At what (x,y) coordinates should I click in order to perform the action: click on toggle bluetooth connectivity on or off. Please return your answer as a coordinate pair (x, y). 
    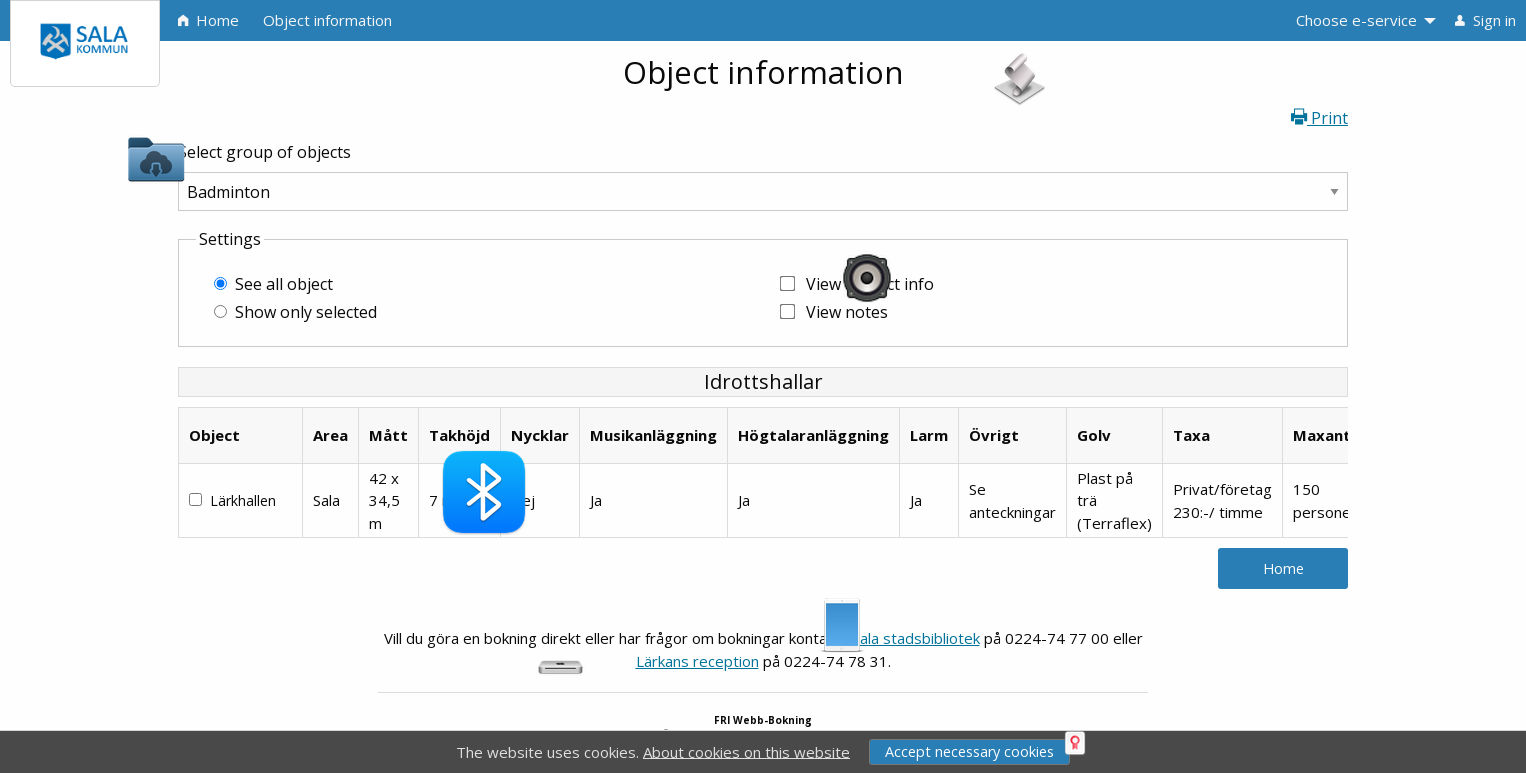
    Looking at the image, I should click on (484, 492).